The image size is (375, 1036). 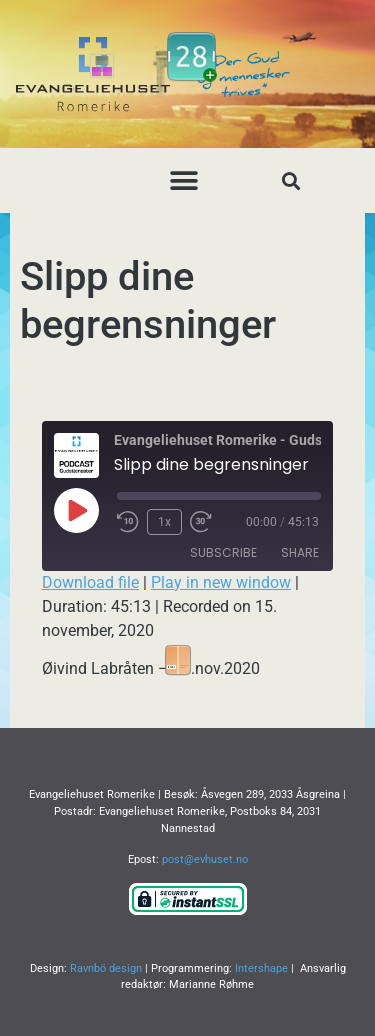 I want to click on open the software installer app, so click(x=178, y=660).